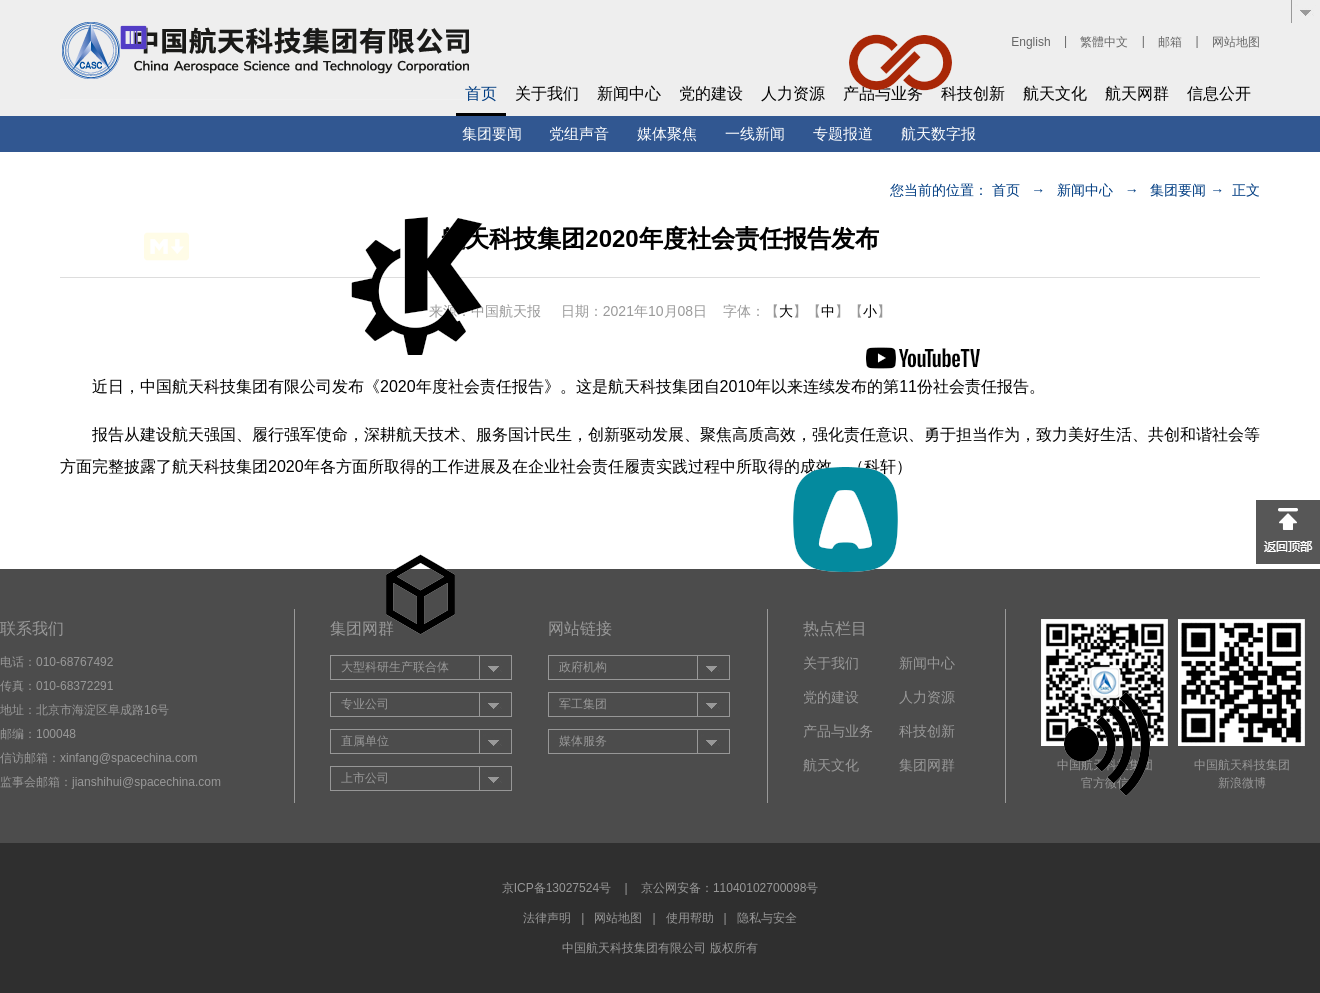 The width and height of the screenshot is (1320, 993). I want to click on scan a barcode or QR code, so click(133, 37).